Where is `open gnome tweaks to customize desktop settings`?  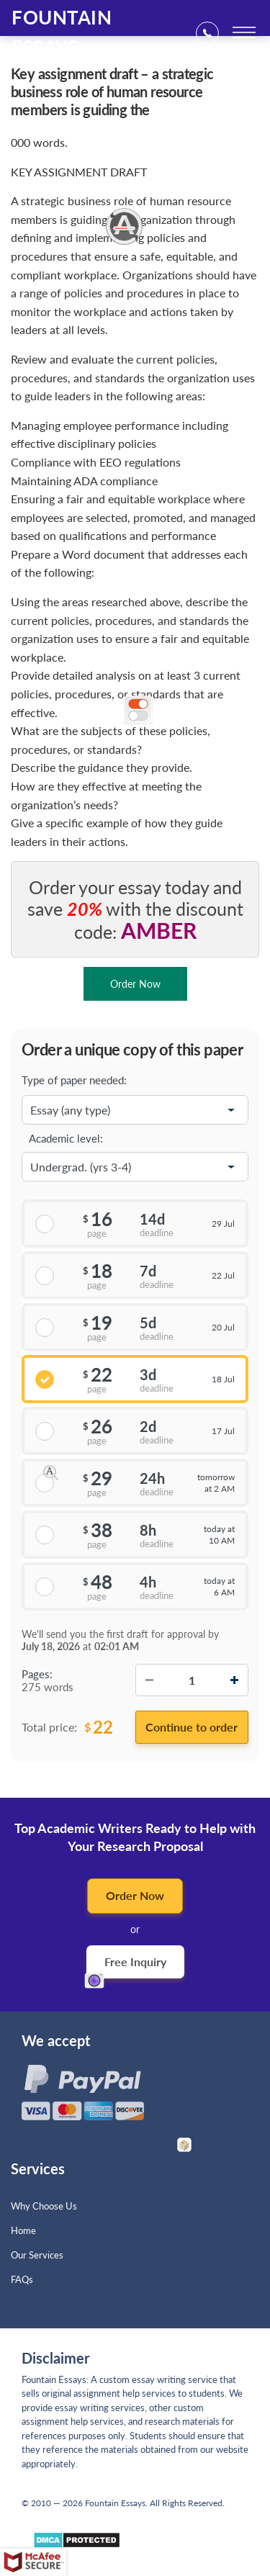
open gnome tweaks to customize desktop settings is located at coordinates (138, 710).